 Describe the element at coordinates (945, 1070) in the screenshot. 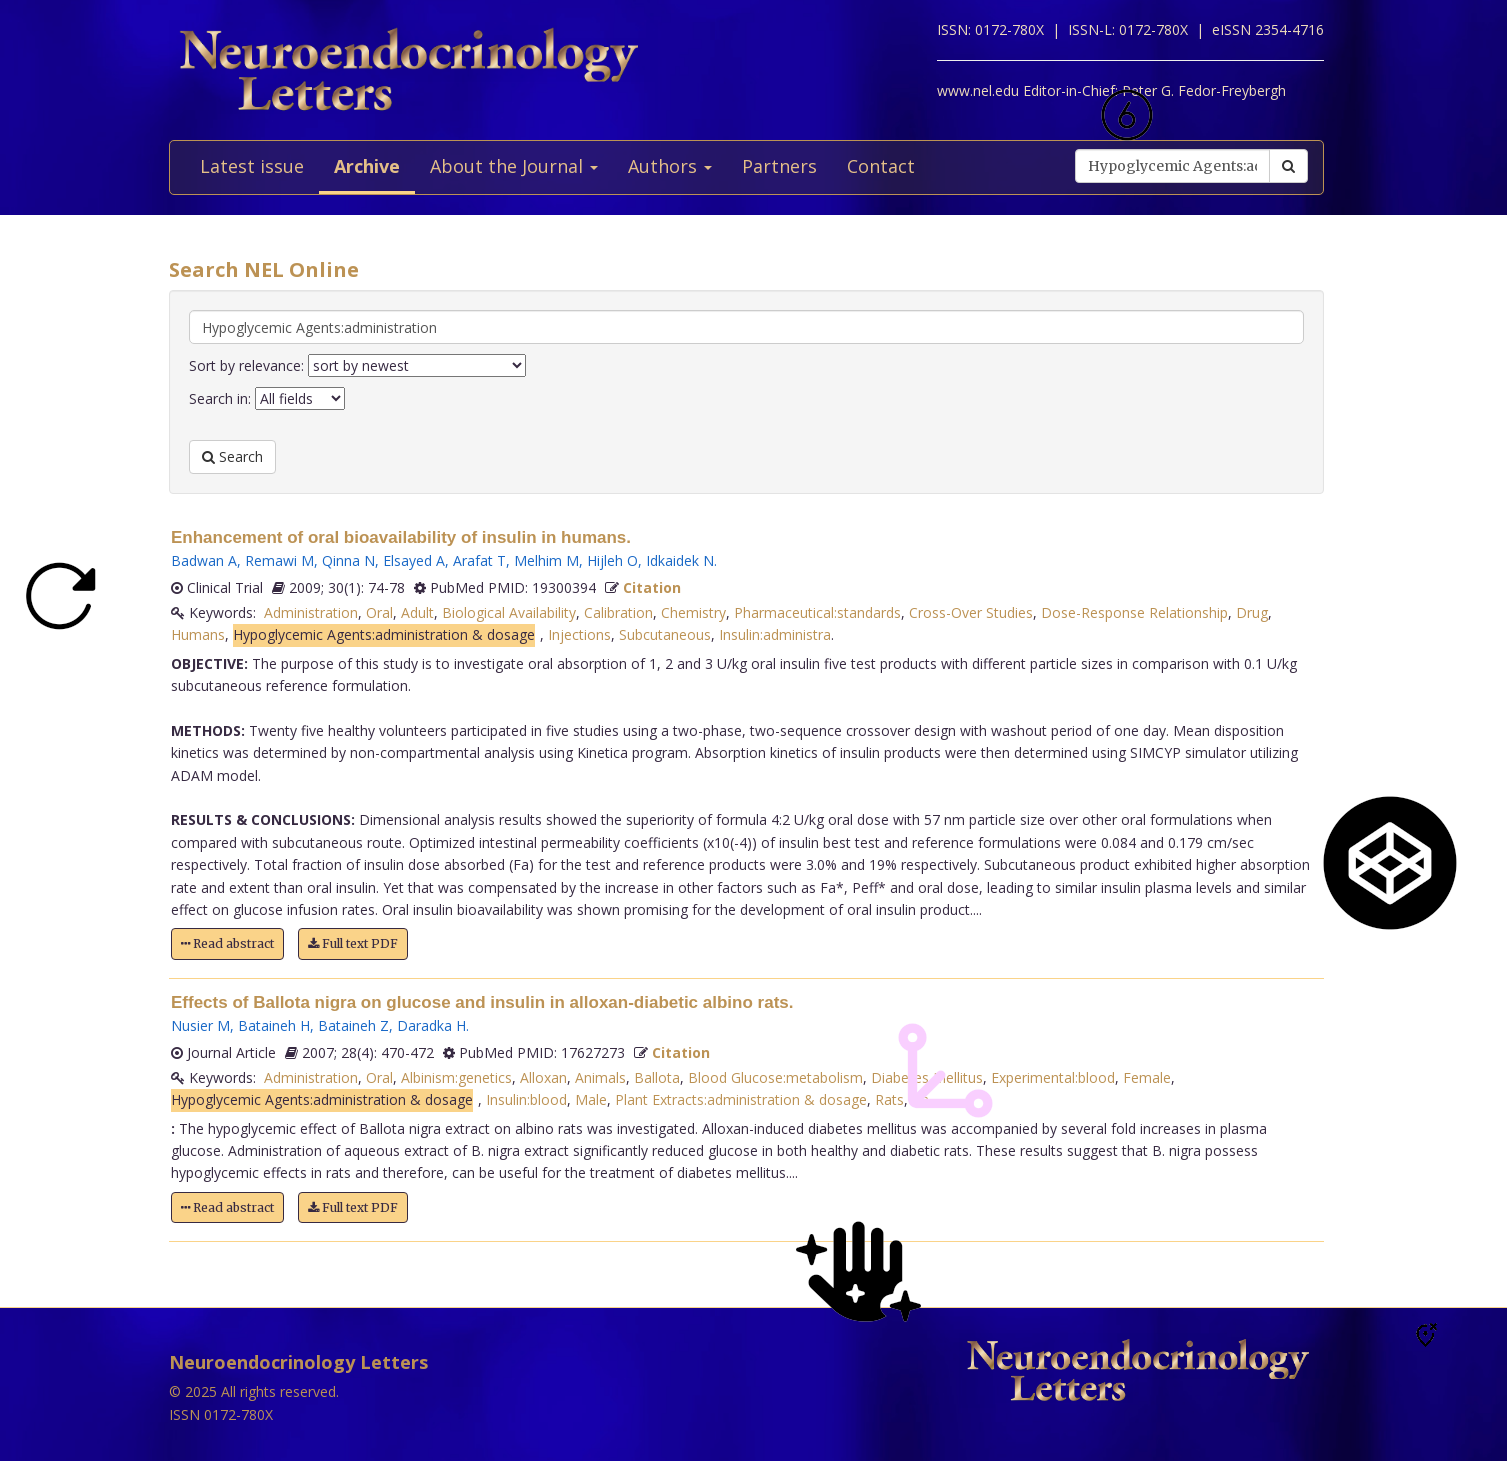

I see `adjust 3d scale or dimensions` at that location.